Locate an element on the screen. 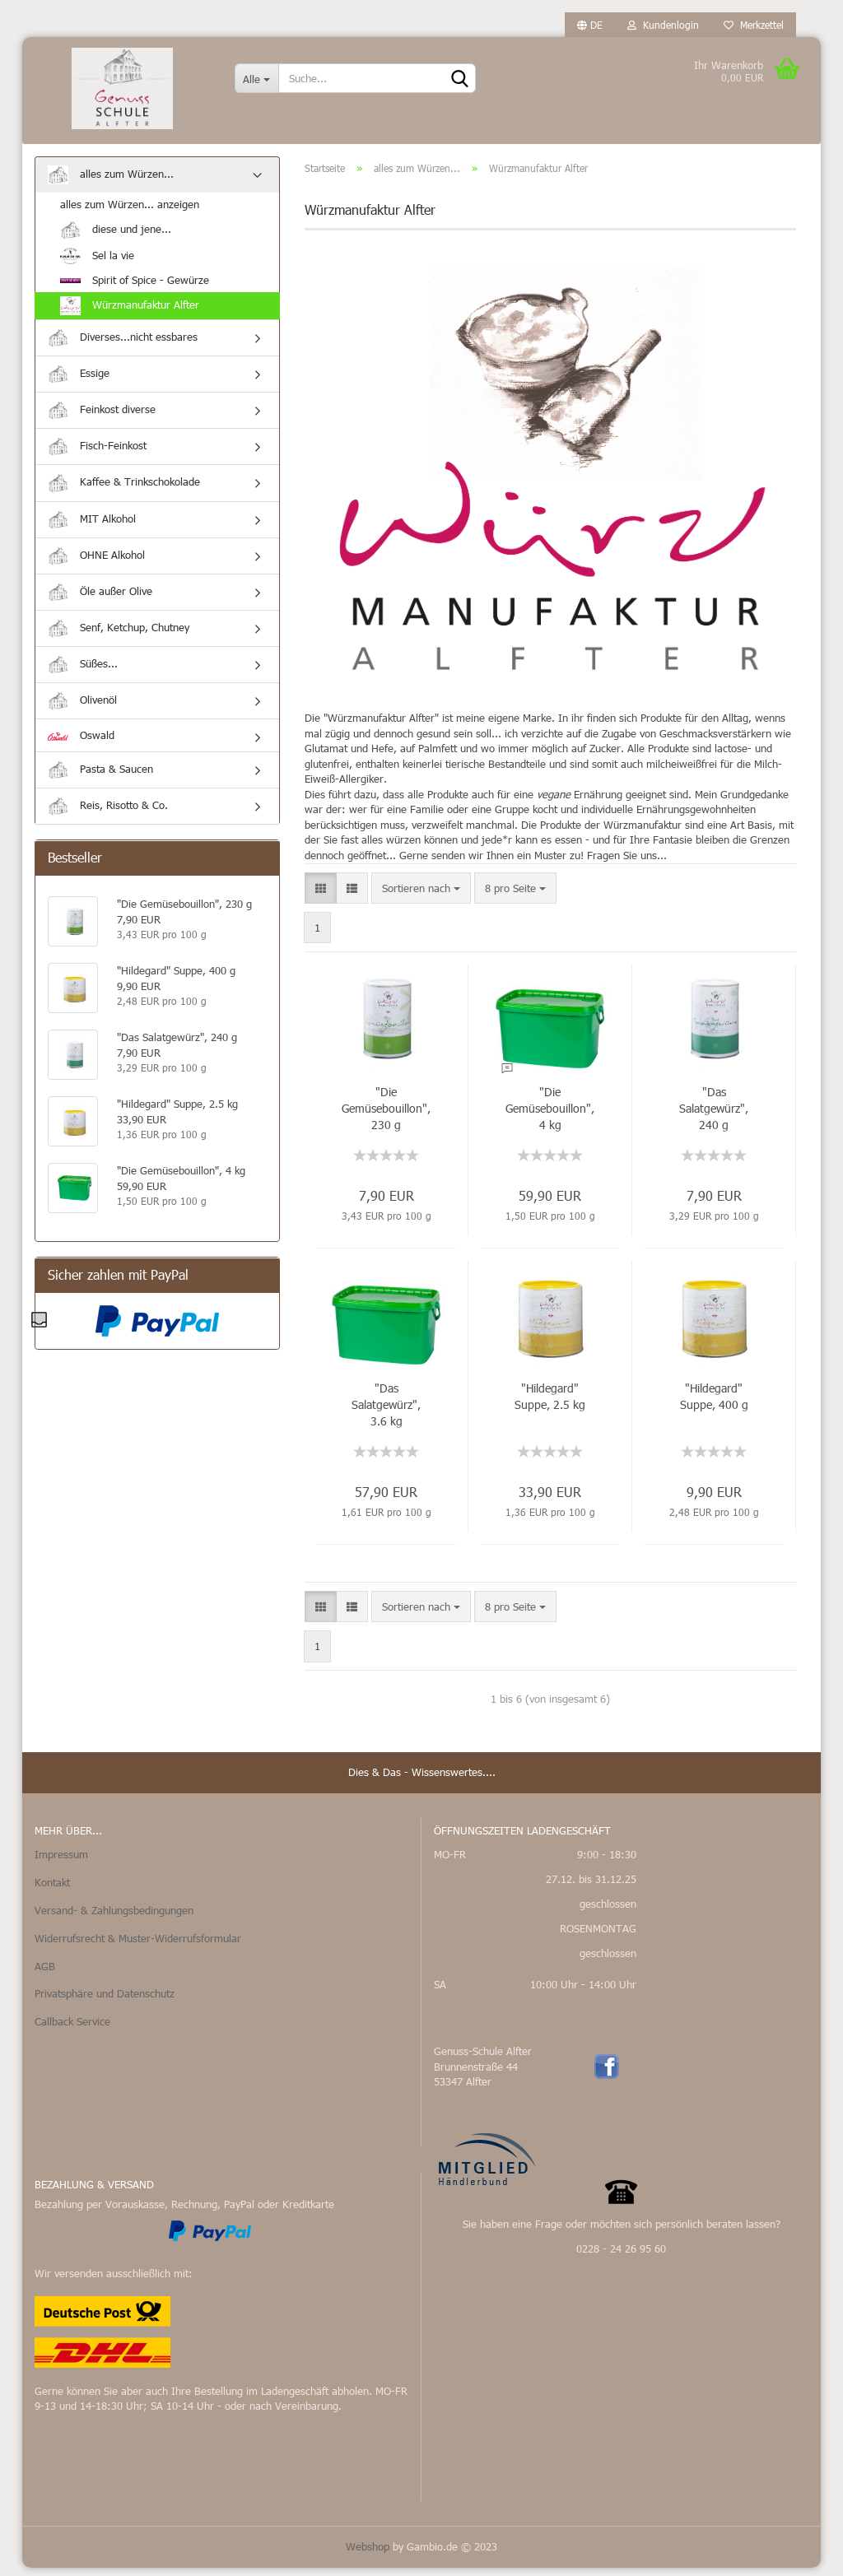 The height and width of the screenshot is (2576, 843). open chat or messaging is located at coordinates (507, 1067).